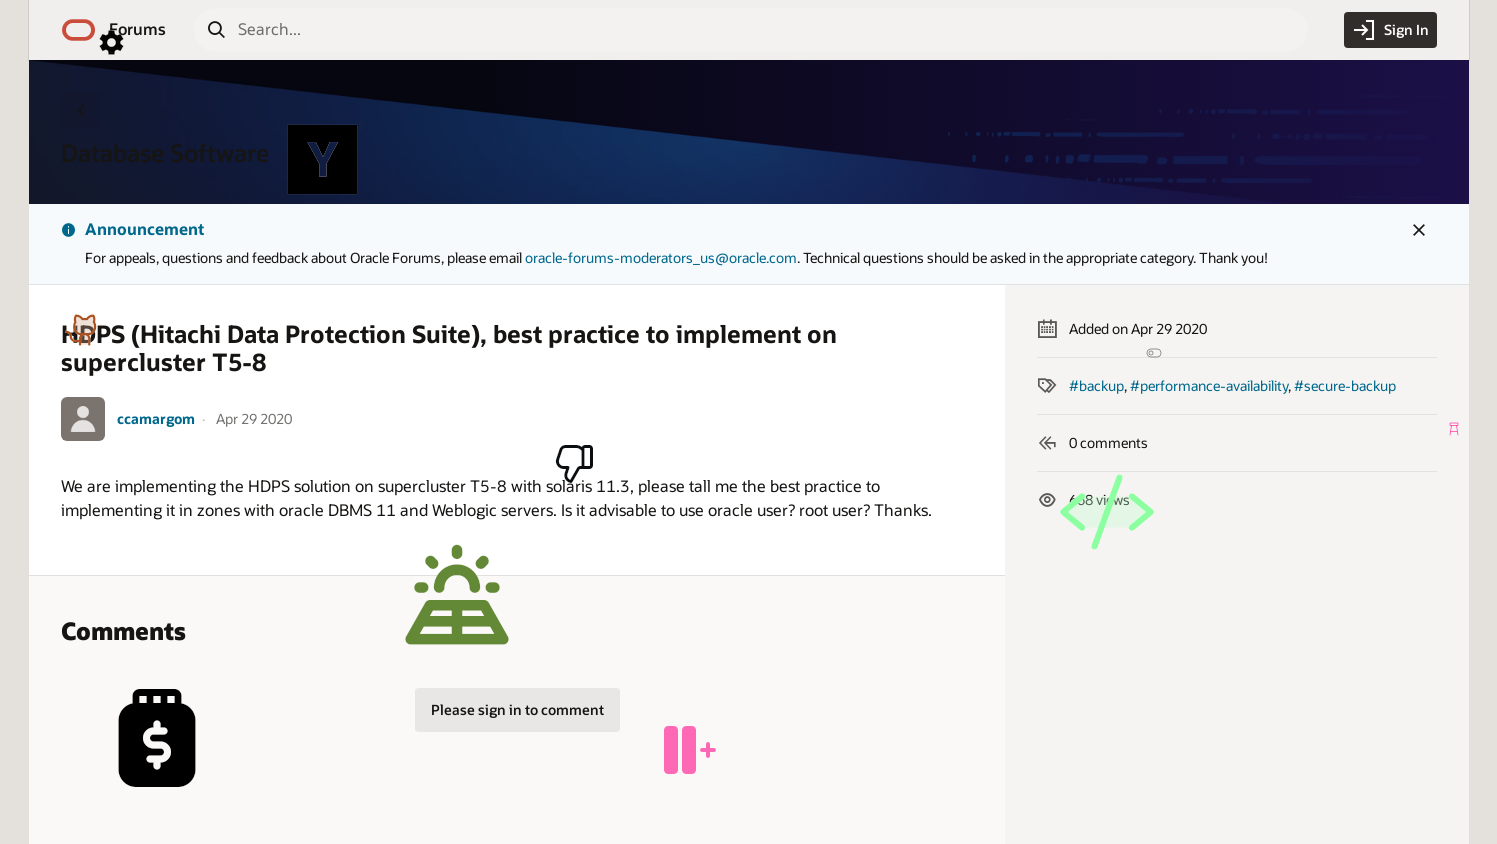  What do you see at coordinates (1107, 512) in the screenshot?
I see `view or edit source code` at bounding box center [1107, 512].